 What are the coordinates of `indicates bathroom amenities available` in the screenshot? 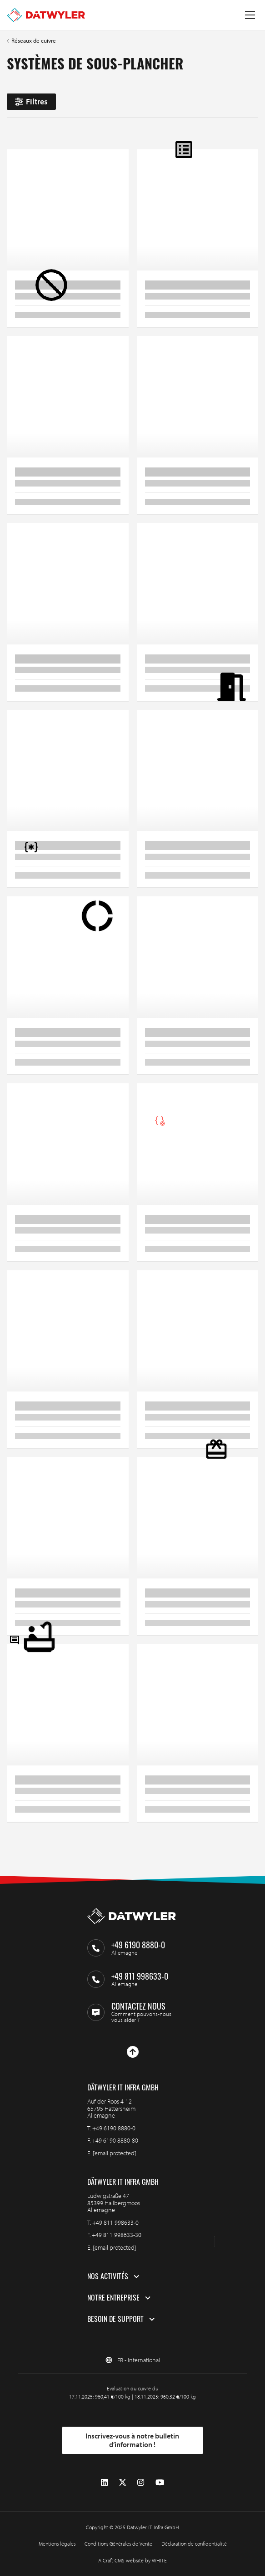 It's located at (39, 1637).